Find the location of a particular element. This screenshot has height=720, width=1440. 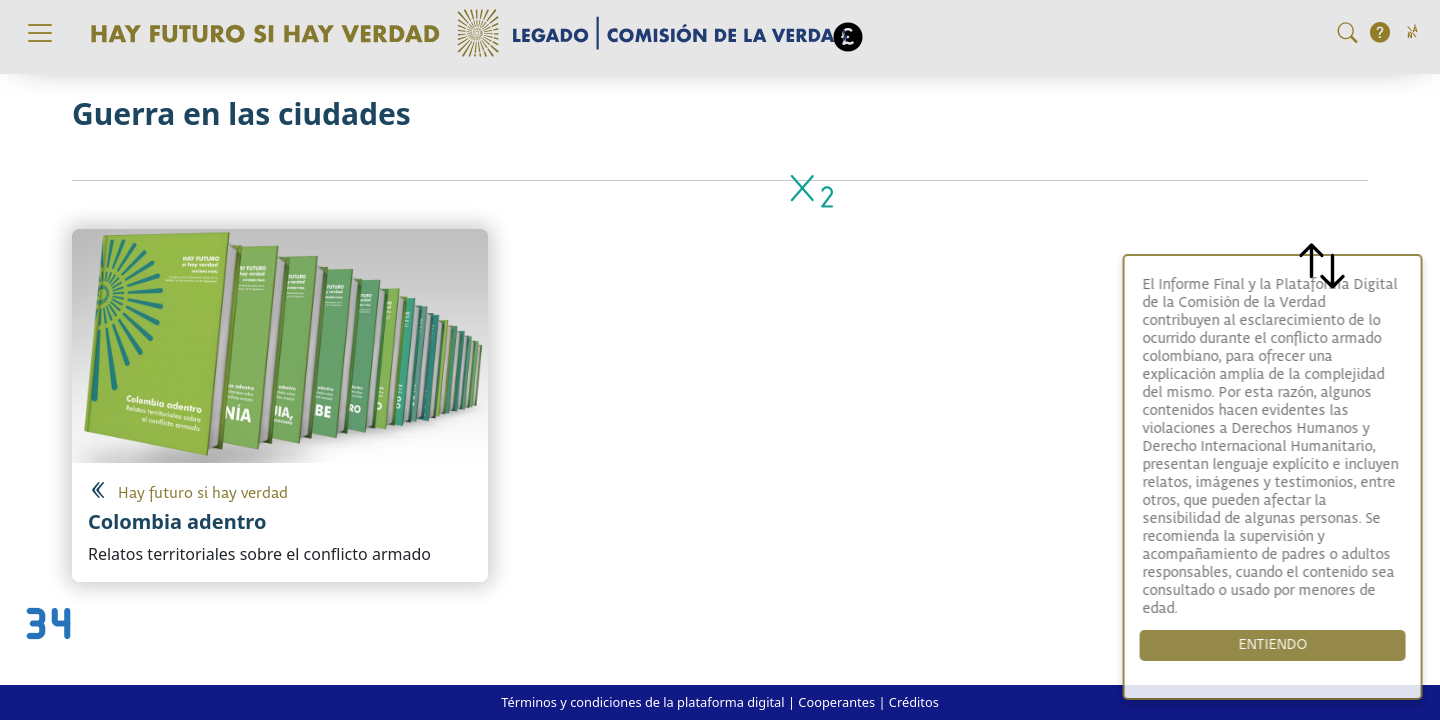

view amount in British pounds is located at coordinates (848, 37).